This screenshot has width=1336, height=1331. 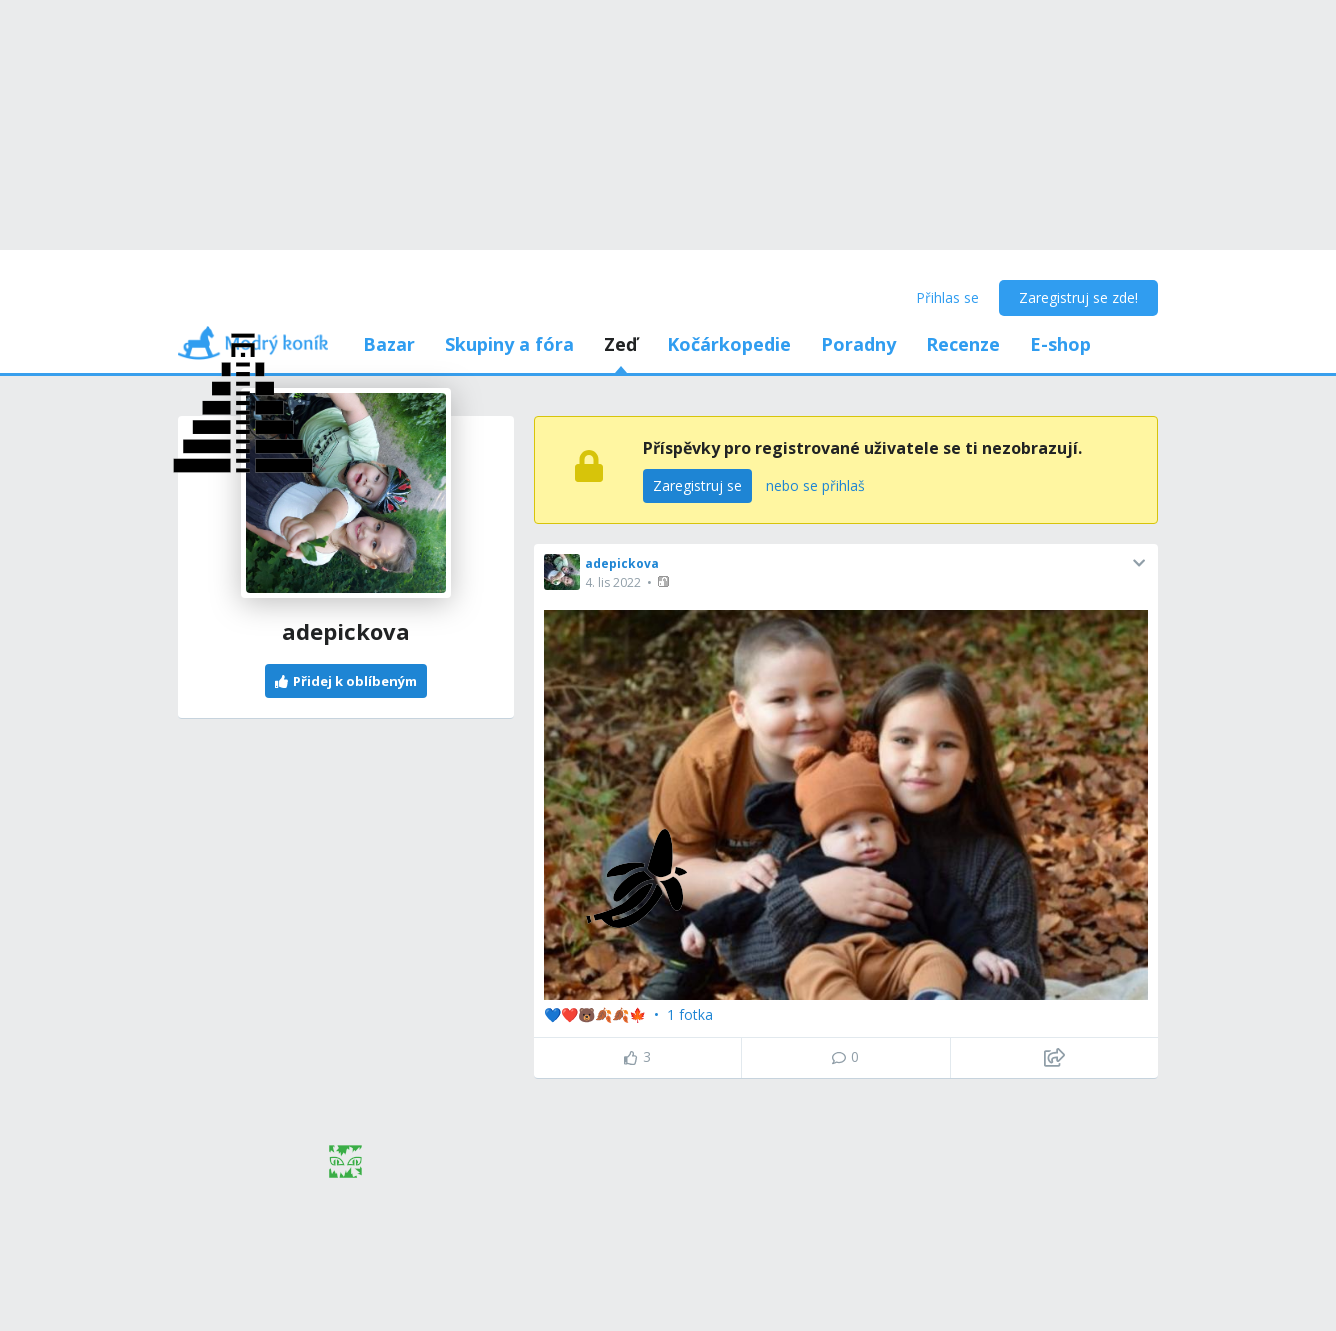 I want to click on explore ancient civilizations or history content, so click(x=243, y=403).